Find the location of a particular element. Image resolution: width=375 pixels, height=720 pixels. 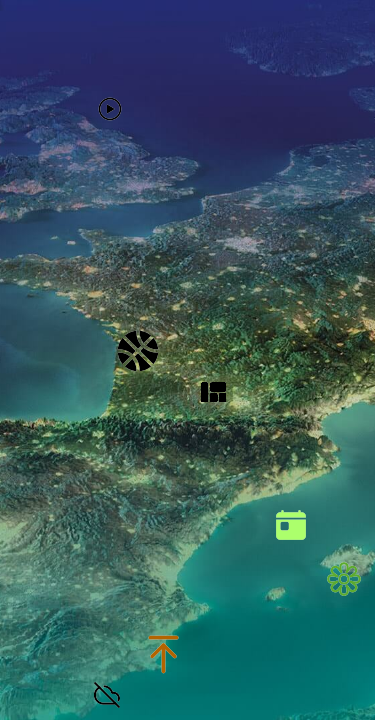

access sports or basketball content is located at coordinates (138, 351).